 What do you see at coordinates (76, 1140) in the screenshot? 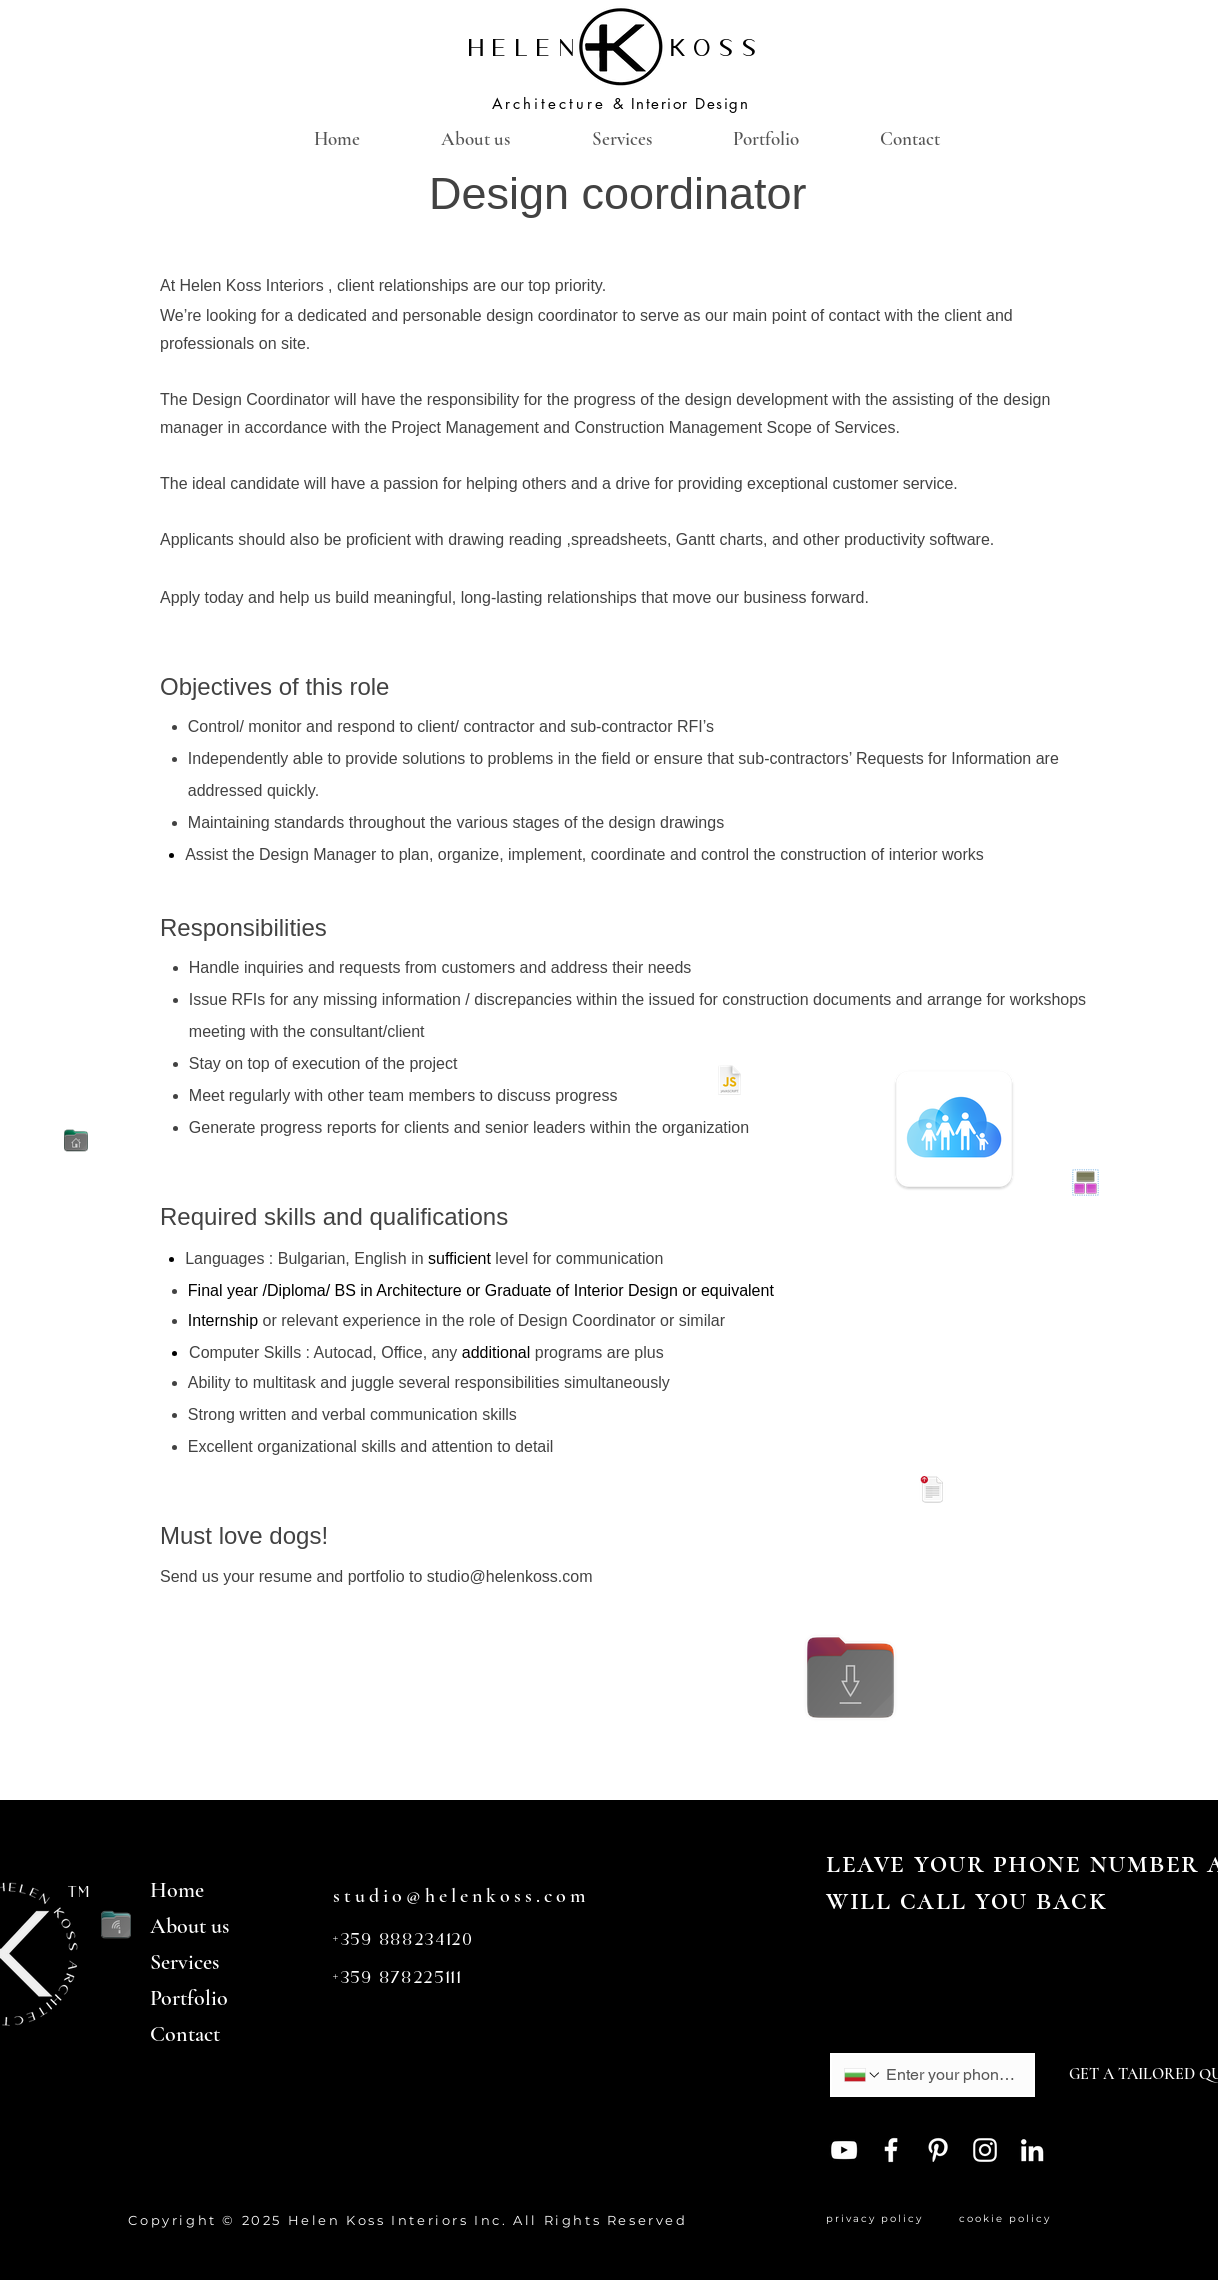
I see `access your home folder` at bounding box center [76, 1140].